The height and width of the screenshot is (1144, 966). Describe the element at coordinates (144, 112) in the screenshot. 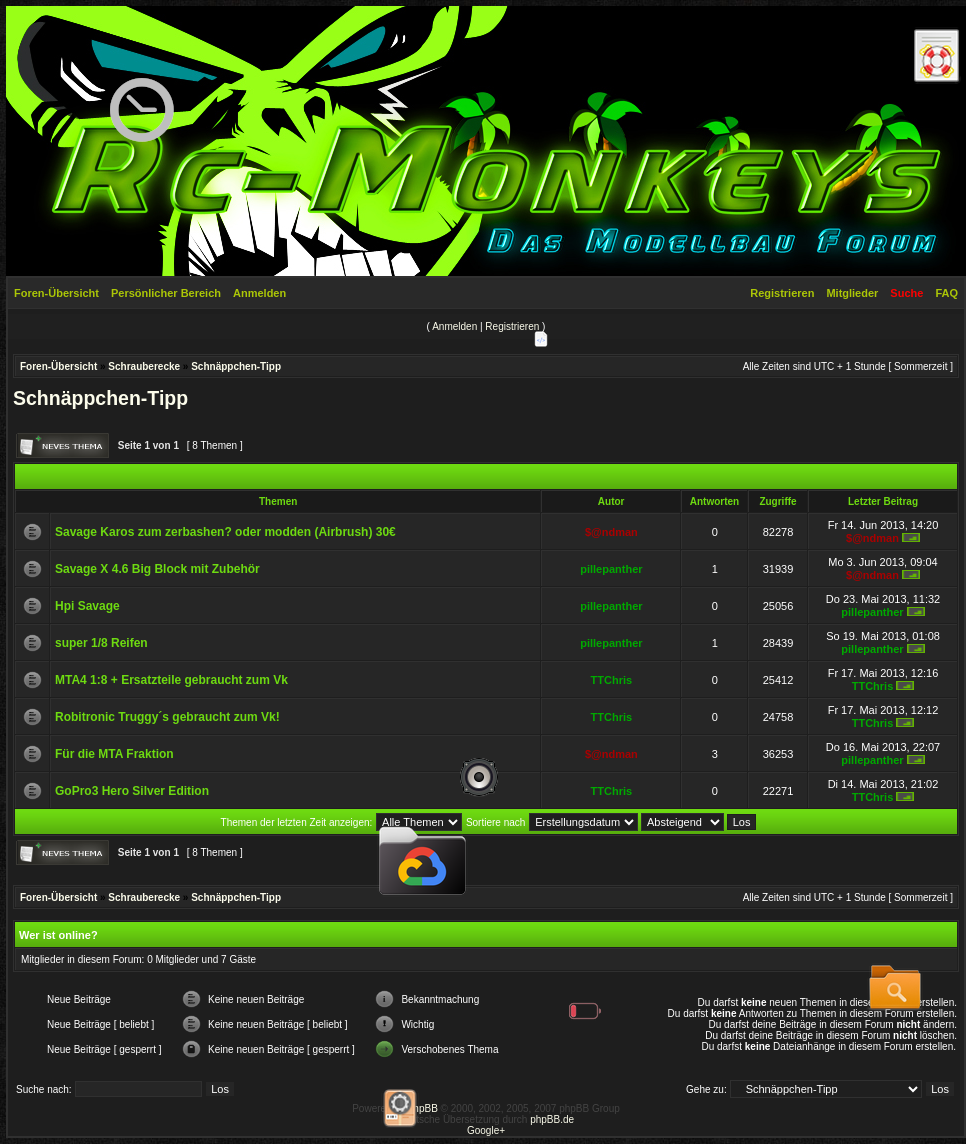

I see `open date and time settings` at that location.